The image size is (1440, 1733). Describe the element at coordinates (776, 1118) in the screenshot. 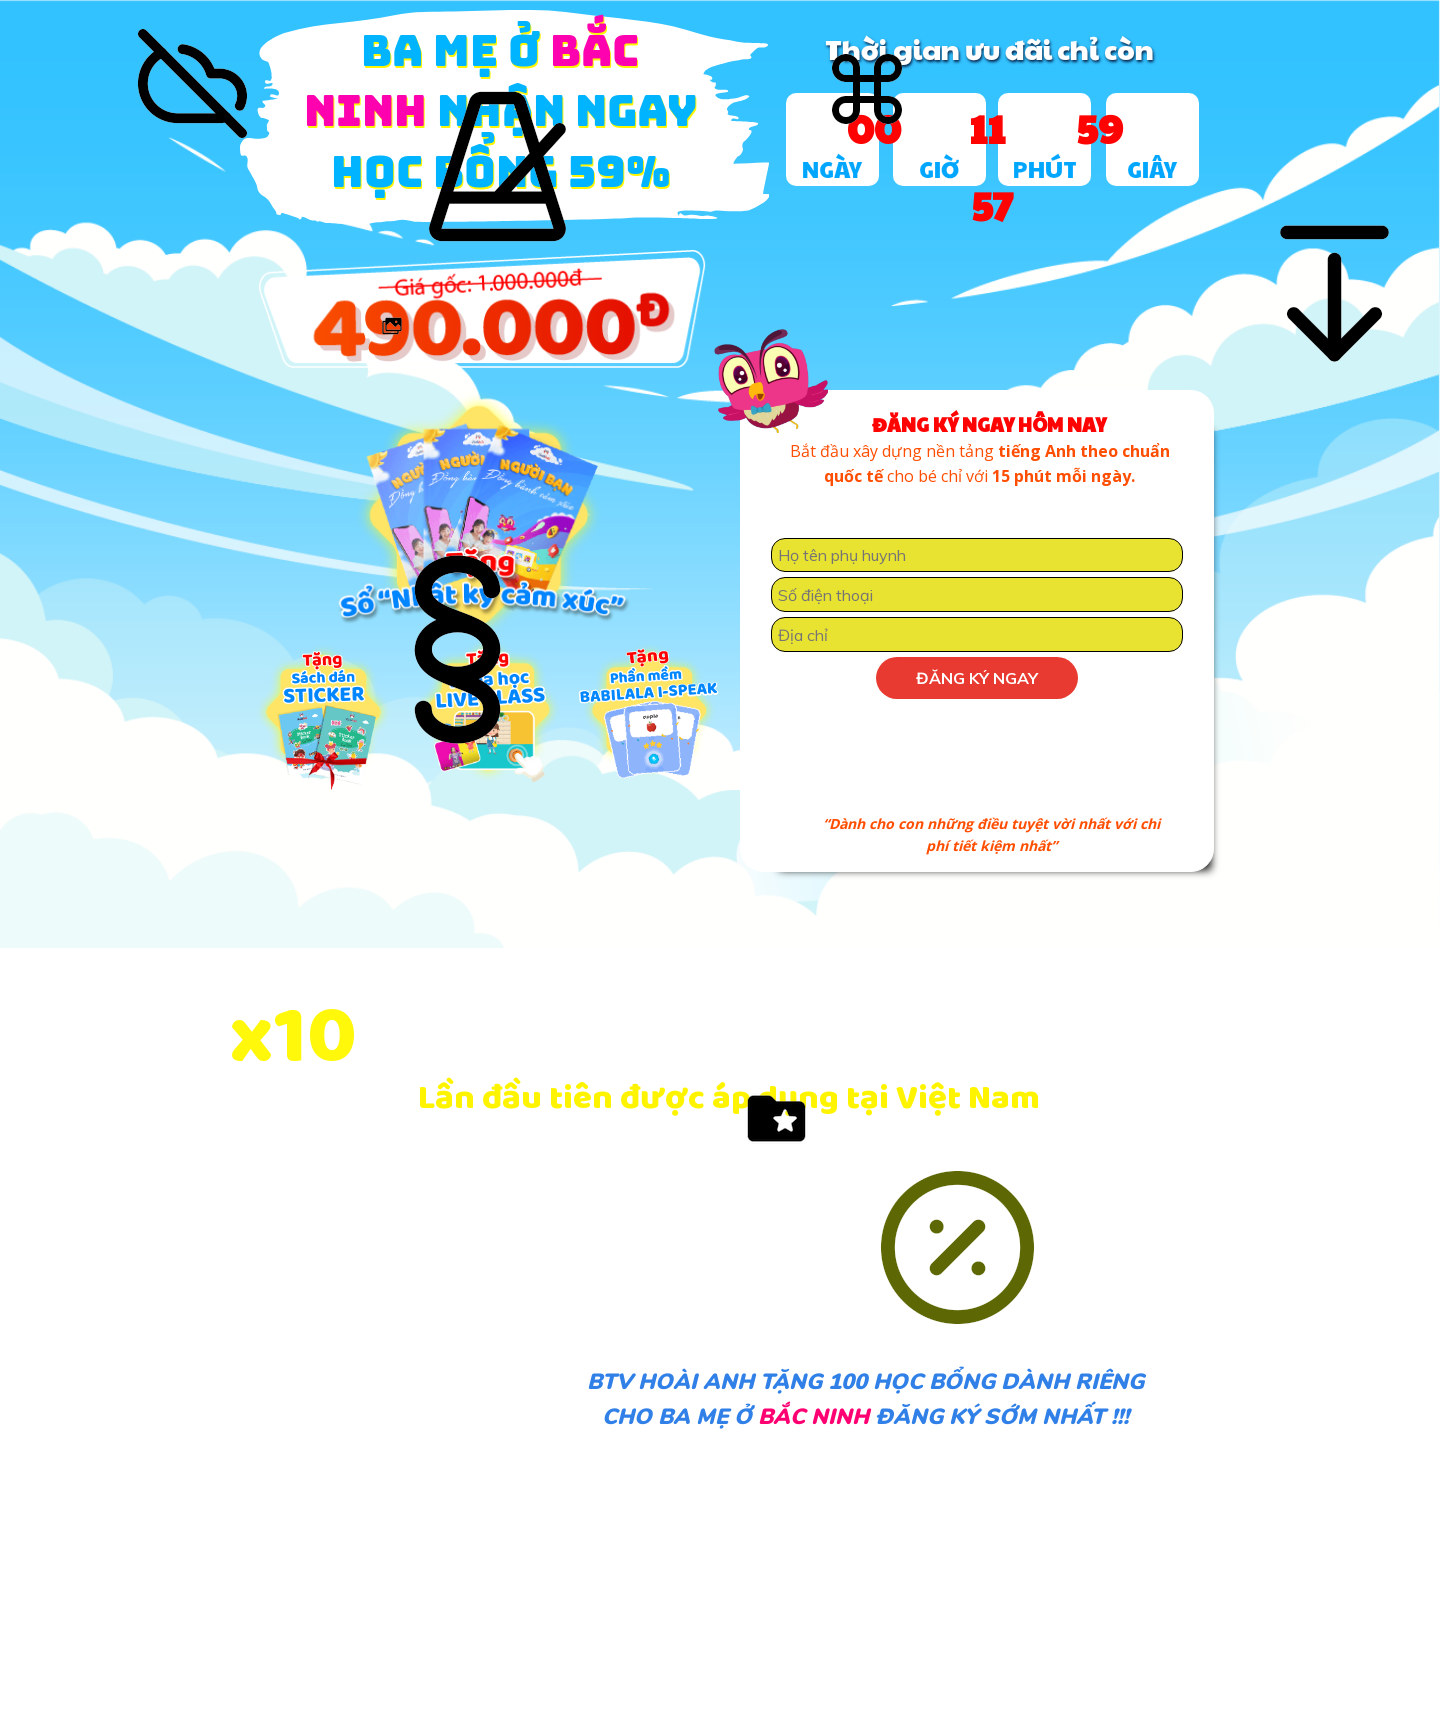

I see `access your favorites folder` at that location.